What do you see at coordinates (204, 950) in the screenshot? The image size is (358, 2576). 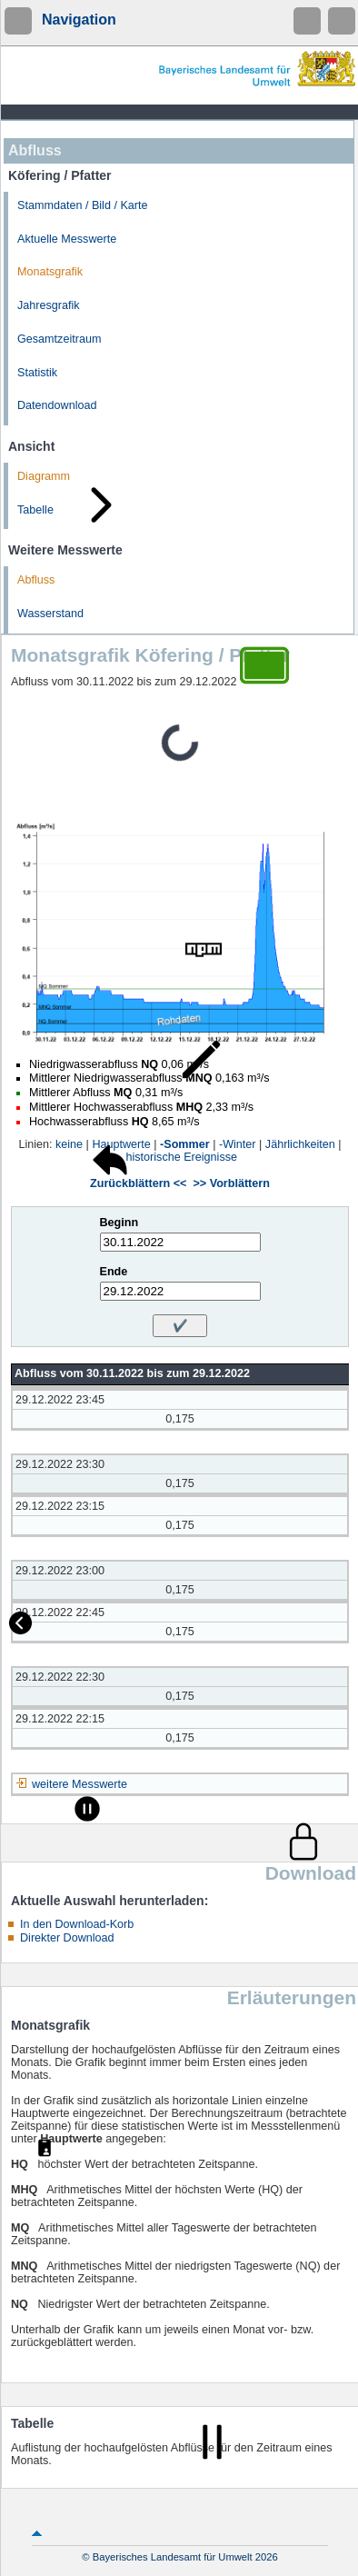 I see `npm package manager logo` at bounding box center [204, 950].